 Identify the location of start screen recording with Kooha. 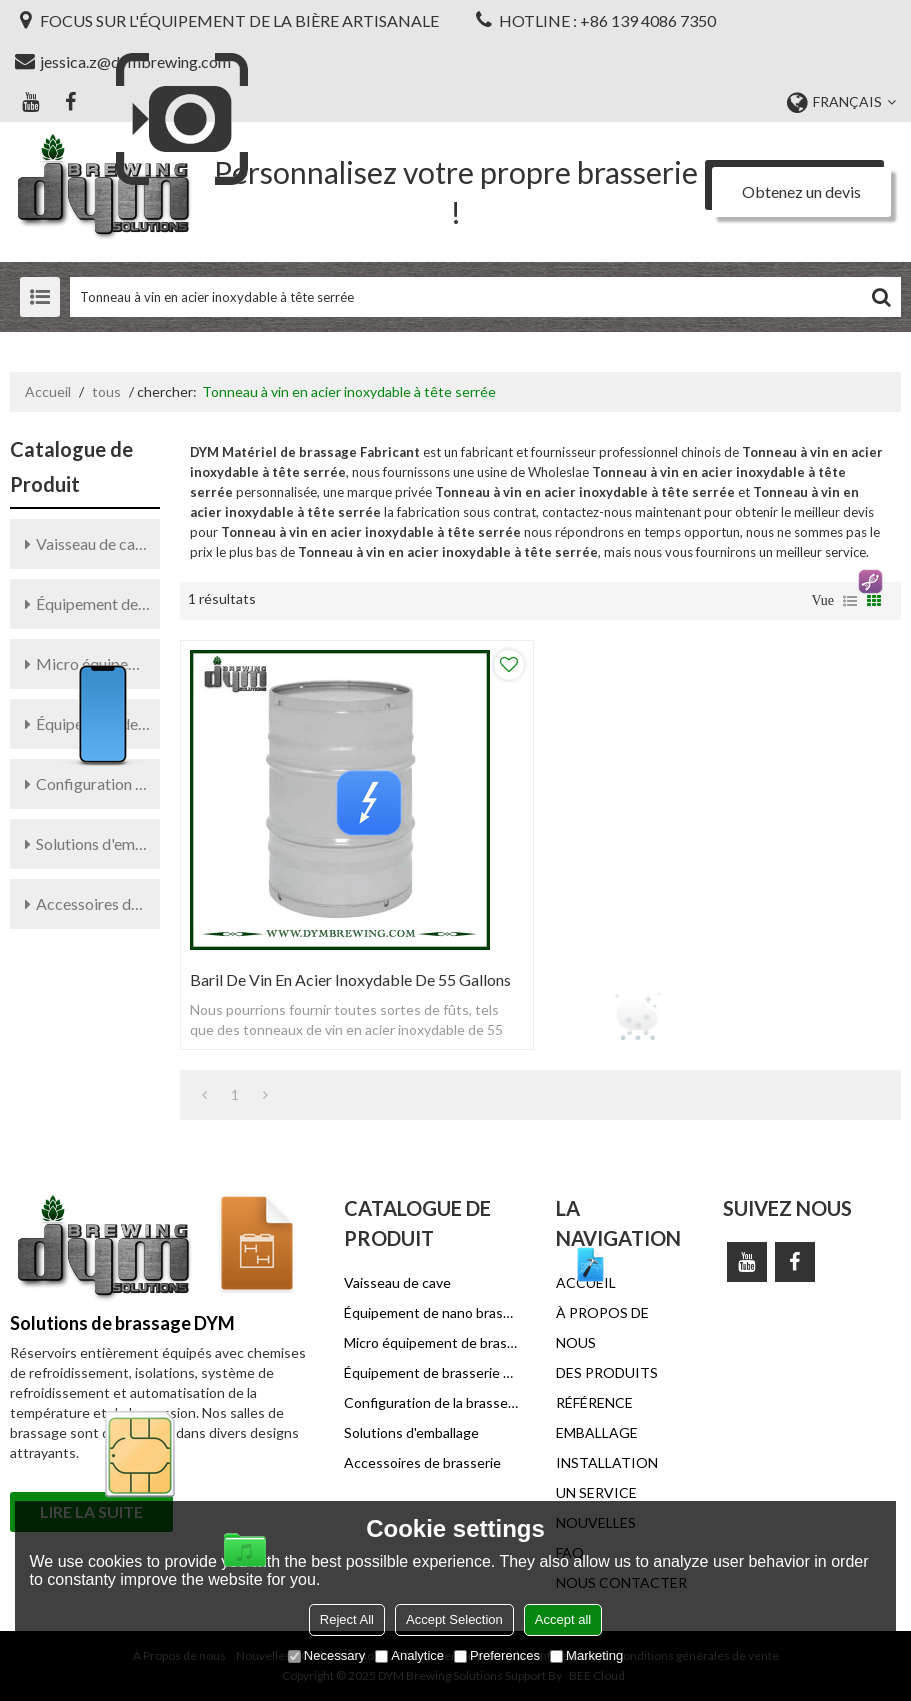
(182, 119).